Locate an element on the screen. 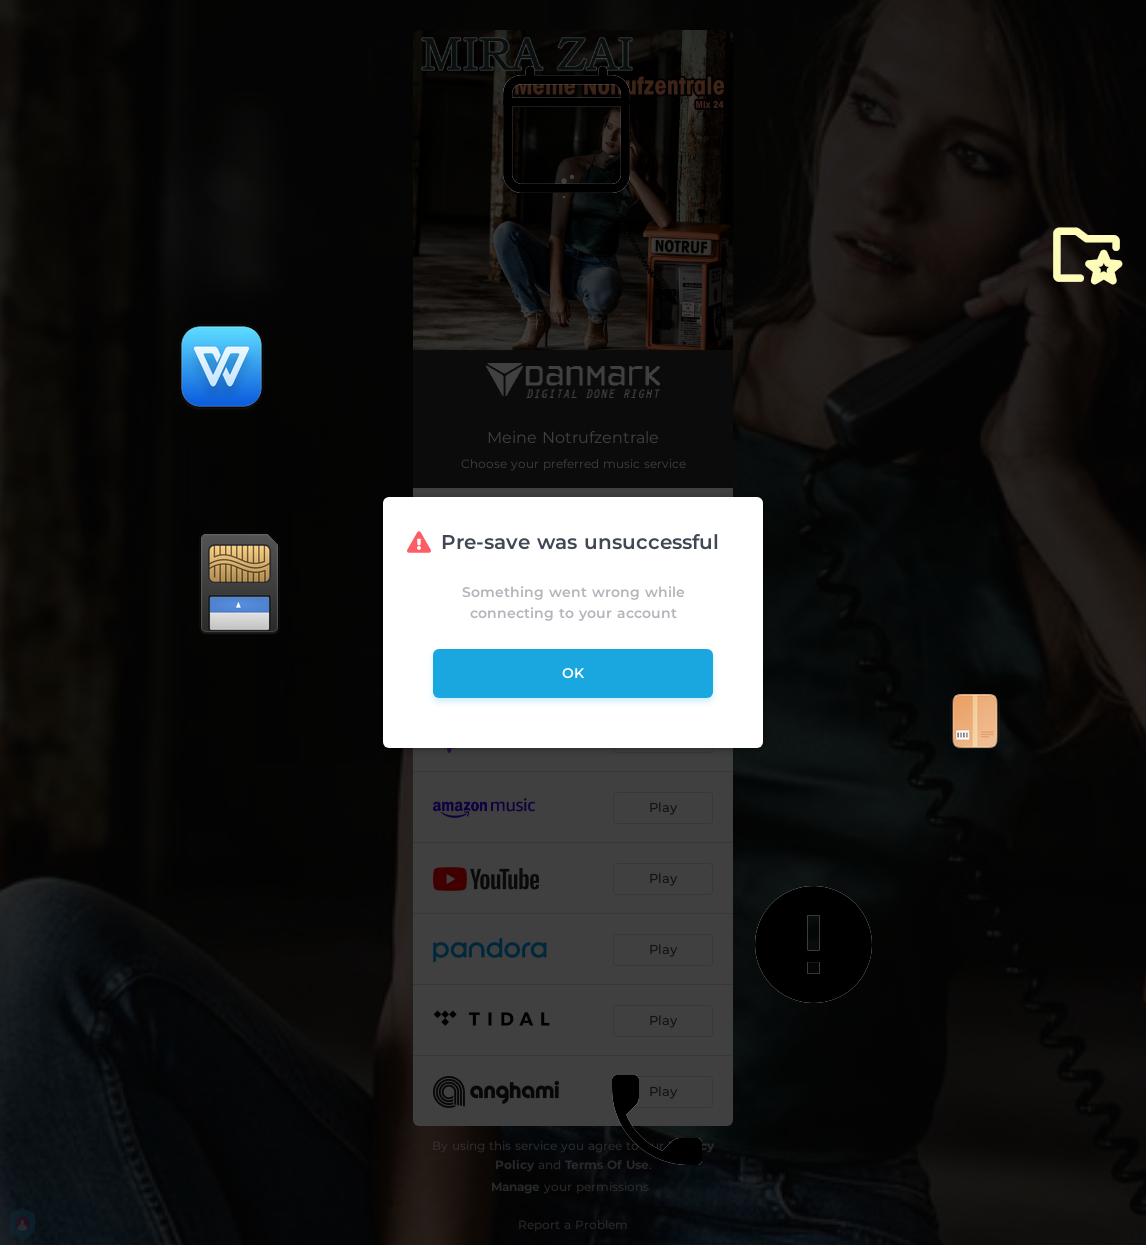 Image resolution: width=1146 pixels, height=1245 pixels. make a phone call is located at coordinates (657, 1120).